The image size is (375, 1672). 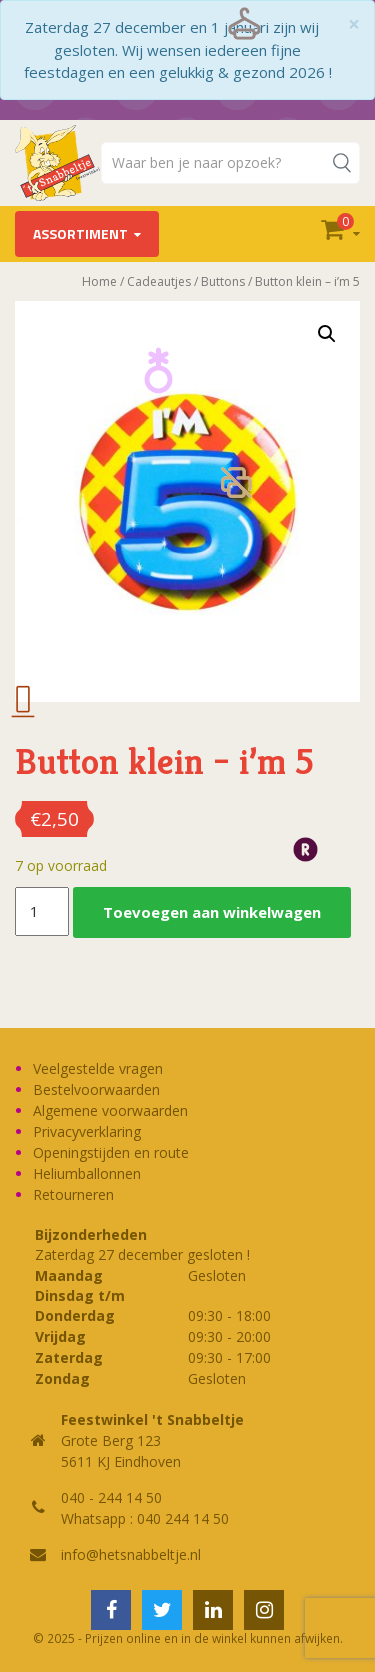 I want to click on indicates a registered trademark symbol, so click(x=305, y=849).